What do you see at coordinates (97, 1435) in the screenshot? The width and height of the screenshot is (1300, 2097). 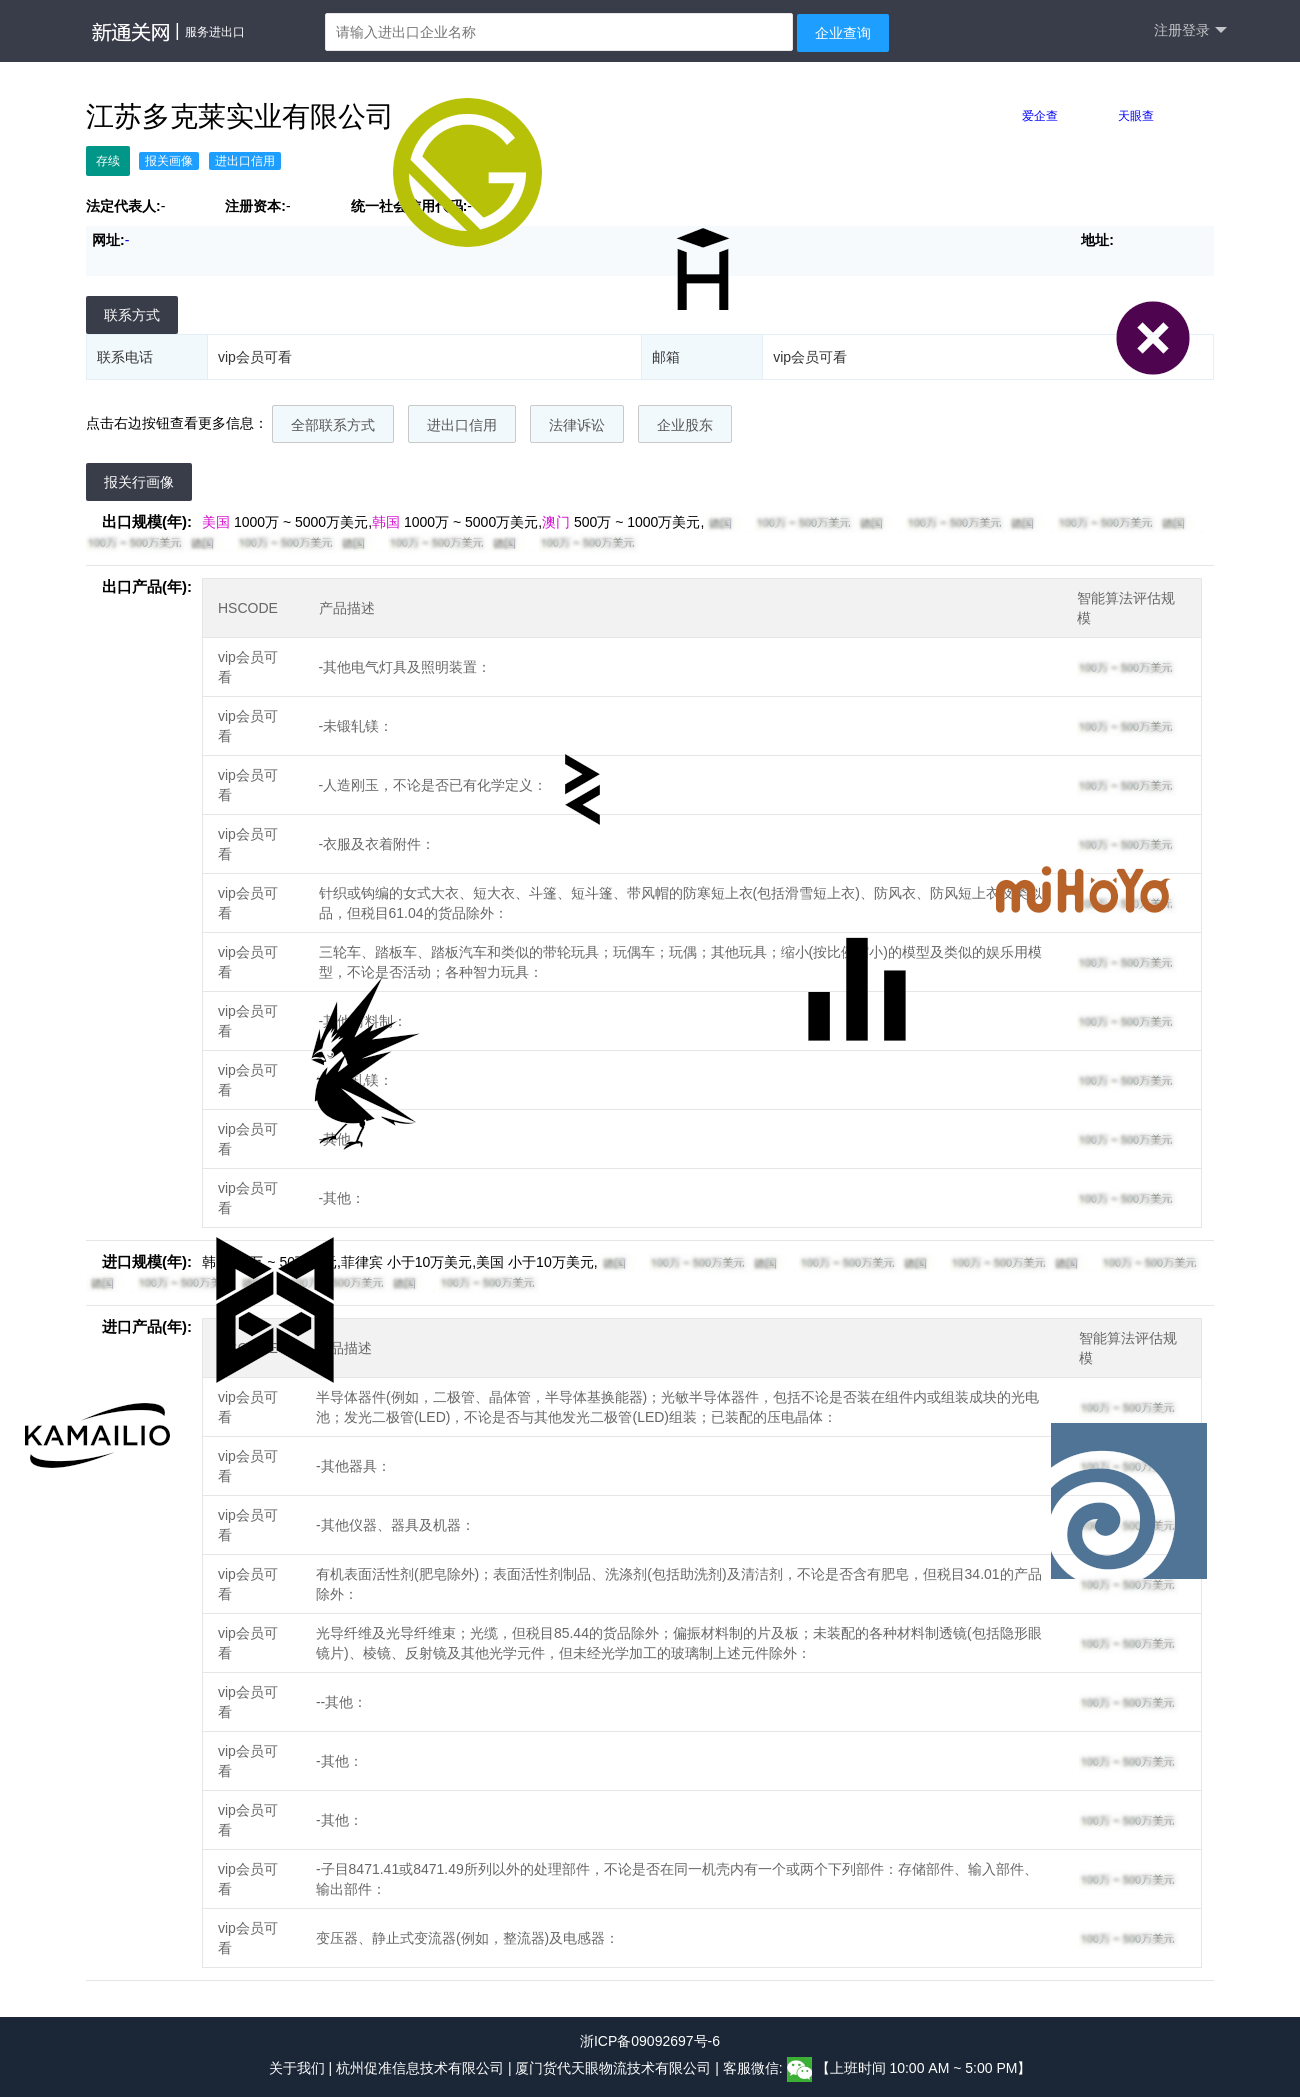 I see `kamailio SIP server logo` at bounding box center [97, 1435].